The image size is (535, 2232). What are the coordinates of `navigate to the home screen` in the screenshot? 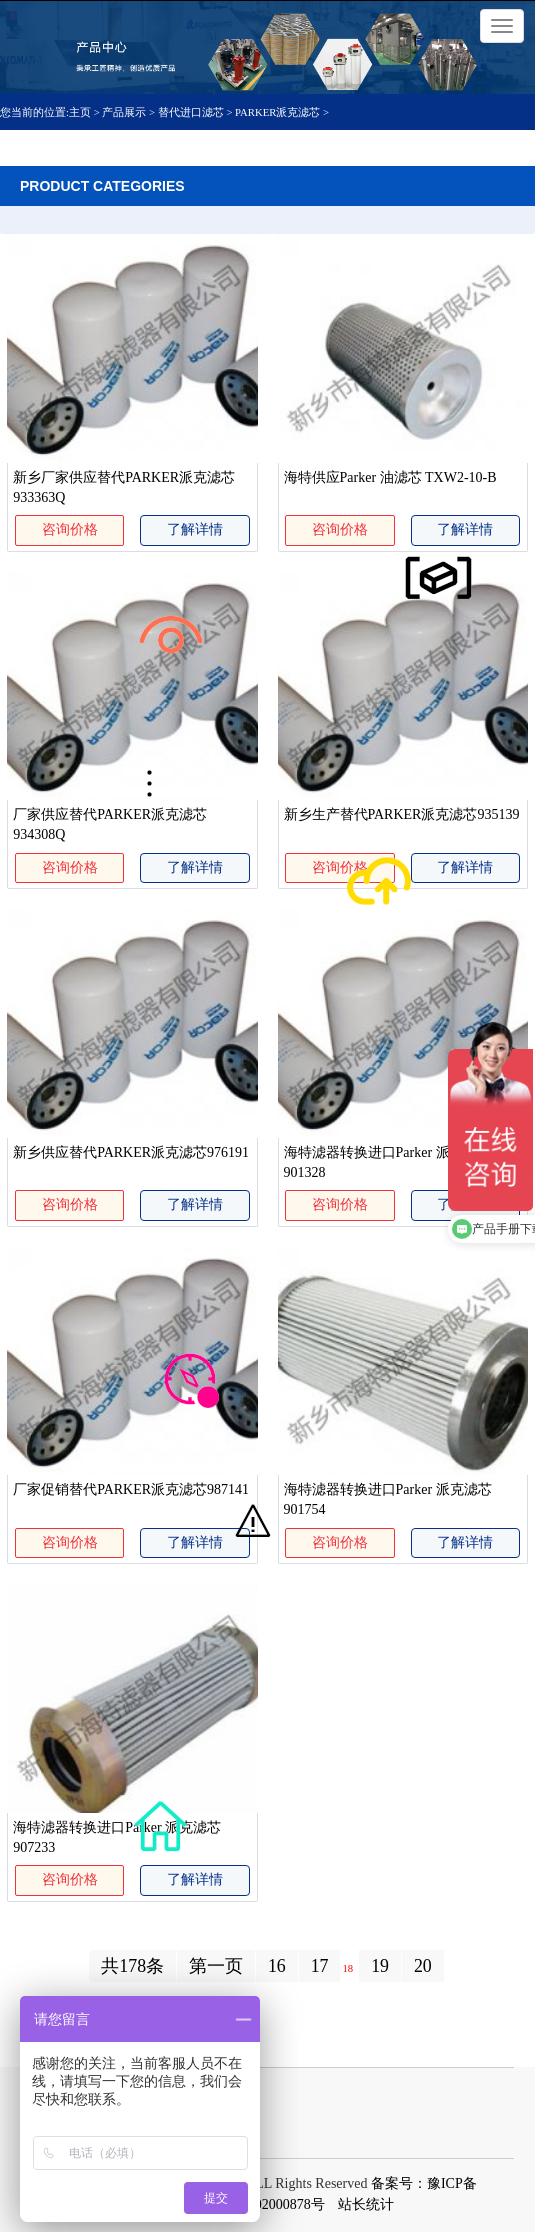 It's located at (160, 1827).